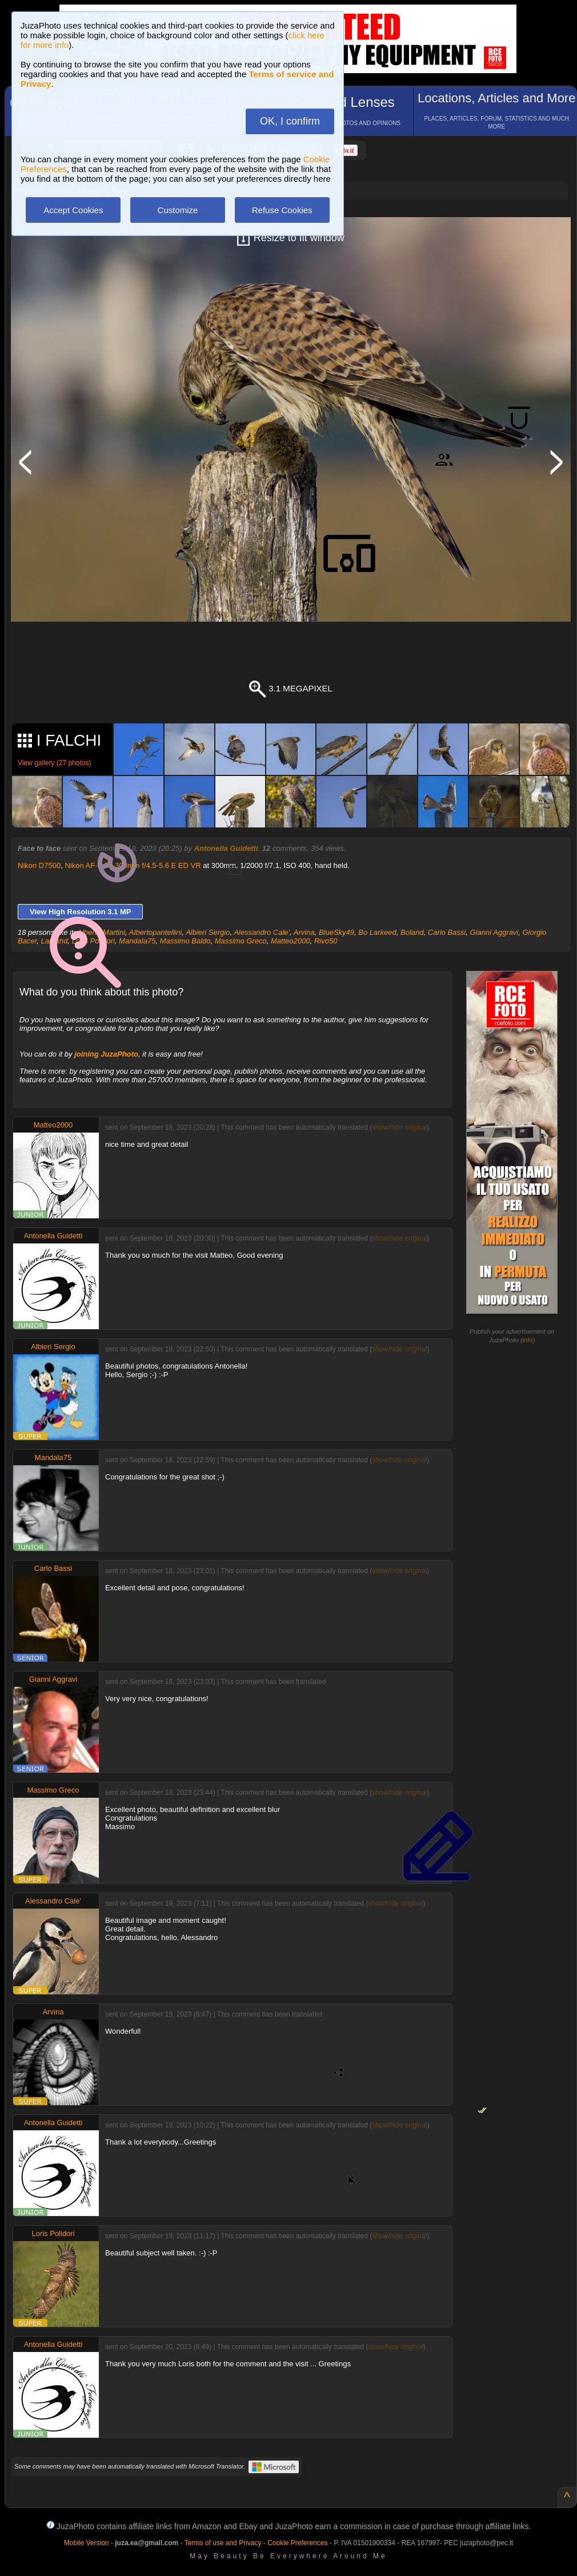 The height and width of the screenshot is (2576, 577). I want to click on view analytics or statistics breakdown, so click(117, 863).